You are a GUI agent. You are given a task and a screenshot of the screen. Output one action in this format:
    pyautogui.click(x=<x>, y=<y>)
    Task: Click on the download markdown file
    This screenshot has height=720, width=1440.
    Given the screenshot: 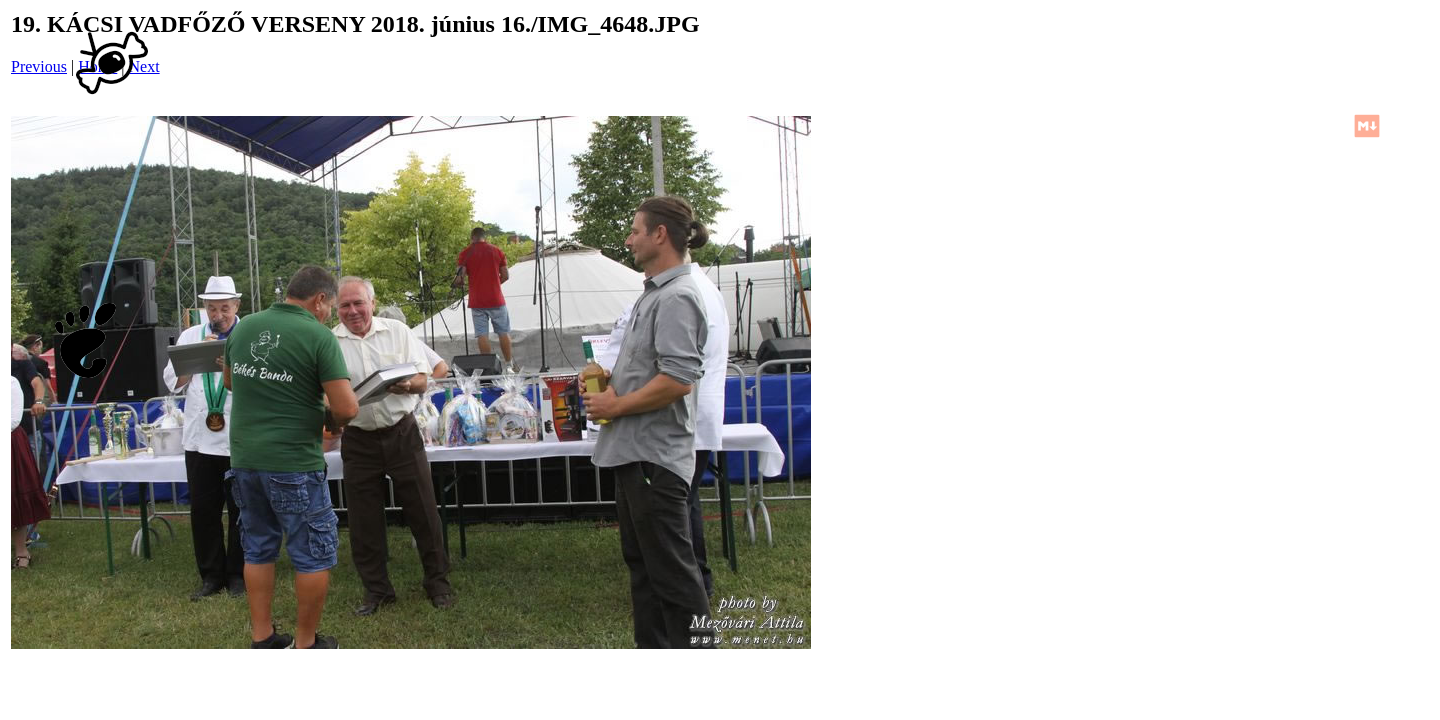 What is the action you would take?
    pyautogui.click(x=1367, y=126)
    